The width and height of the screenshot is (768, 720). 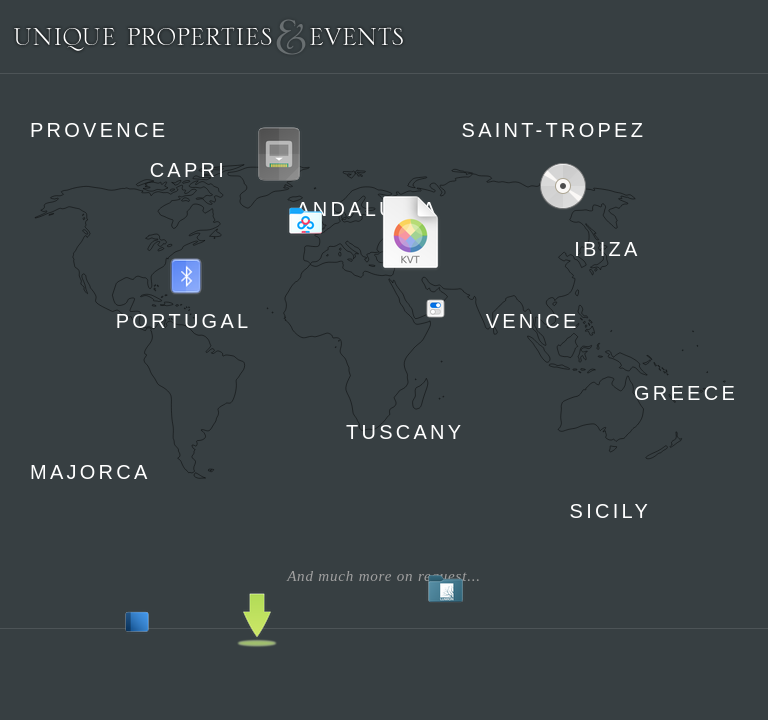 I want to click on access the desktop folder, so click(x=137, y=621).